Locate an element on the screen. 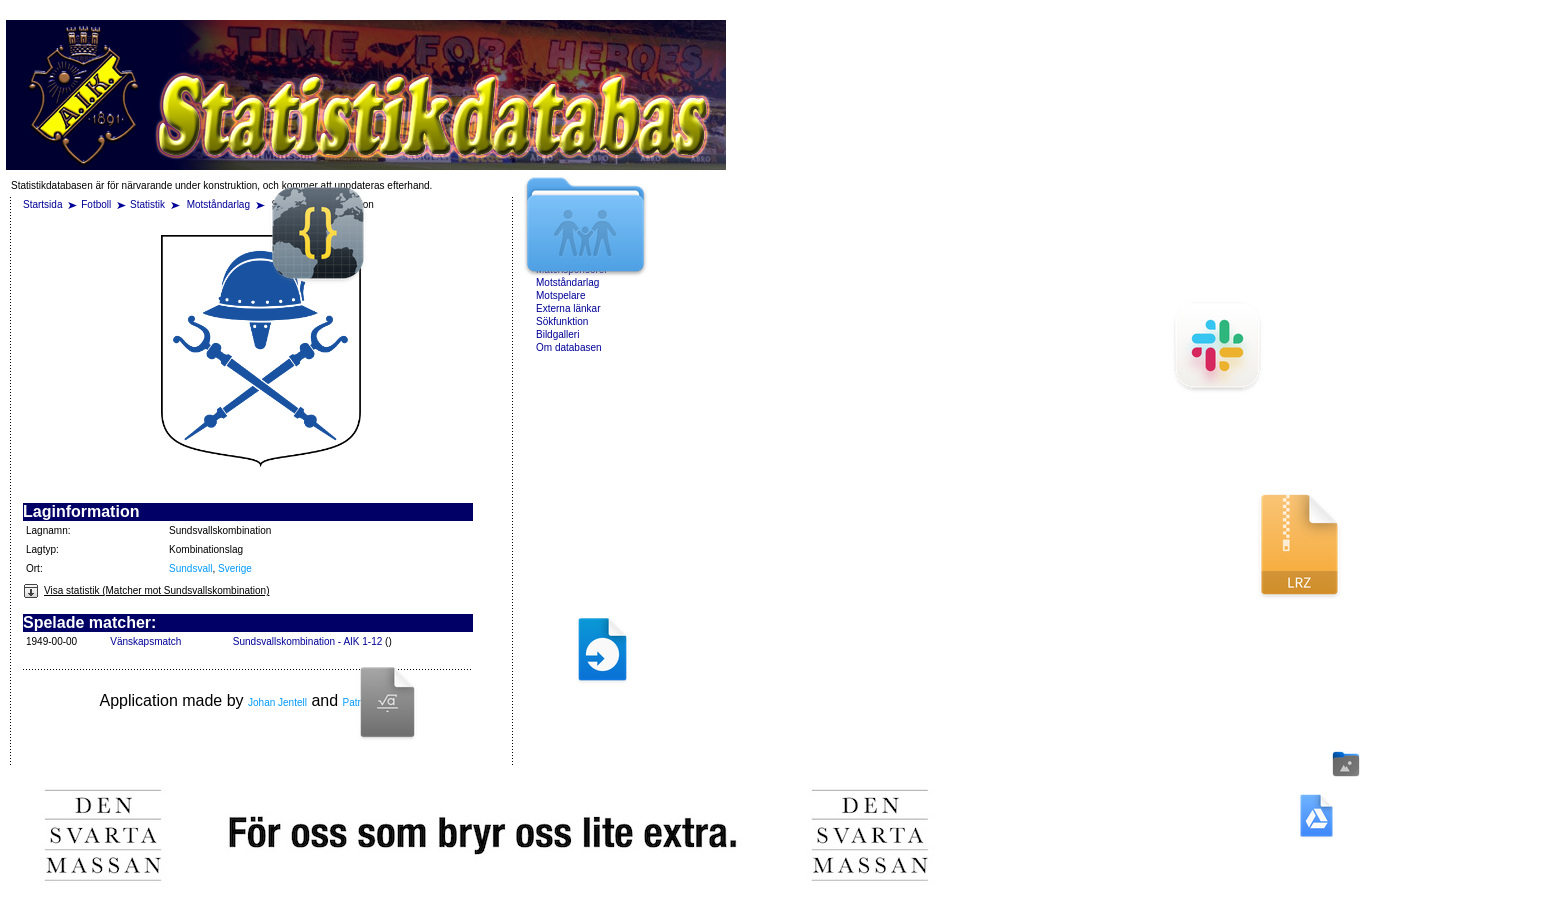 This screenshot has width=1568, height=912. open the family shared folder is located at coordinates (585, 224).